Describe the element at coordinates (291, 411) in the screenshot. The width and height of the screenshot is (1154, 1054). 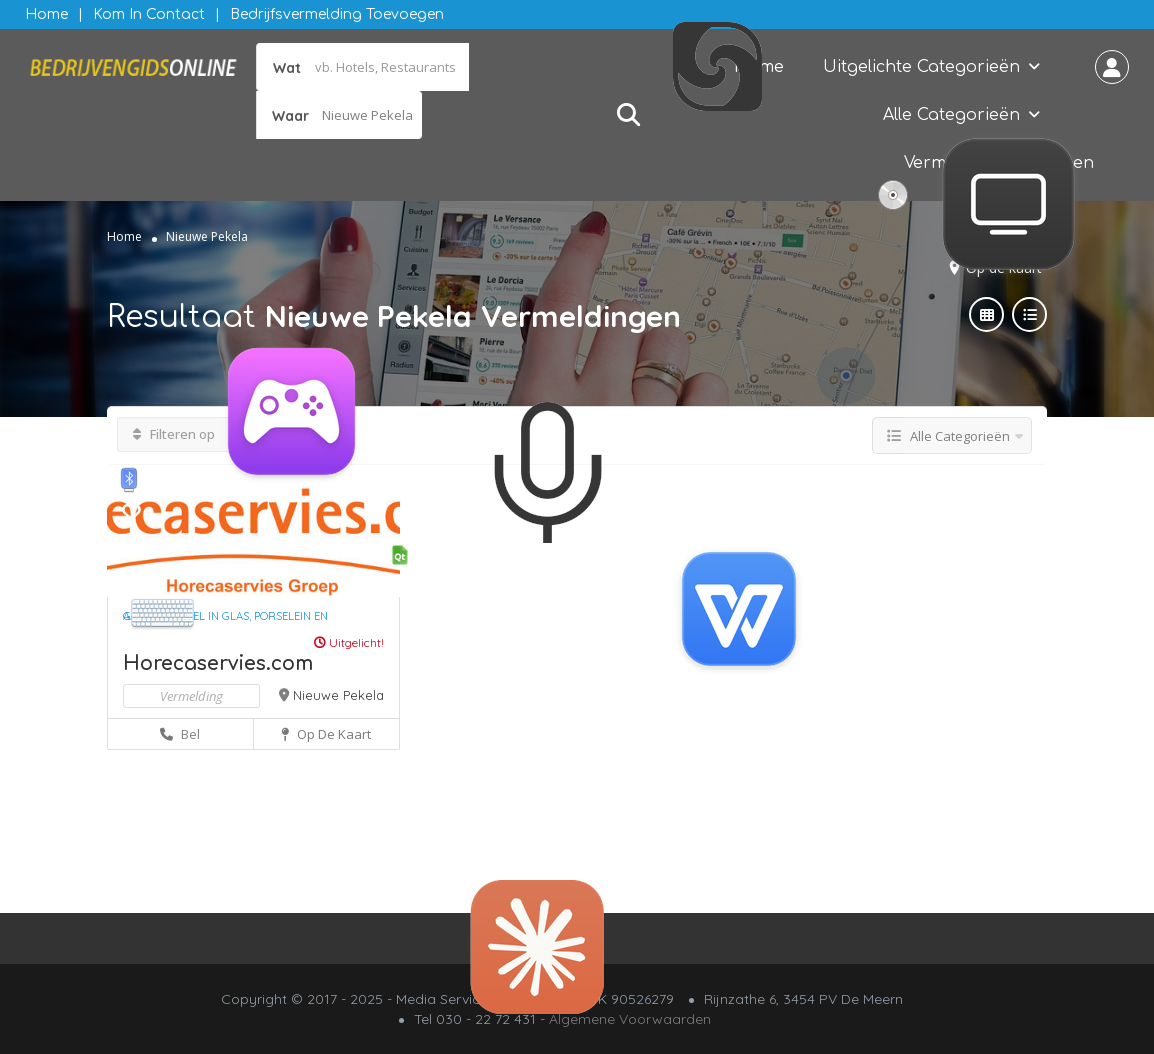
I see `open gnome arcade gaming app` at that location.